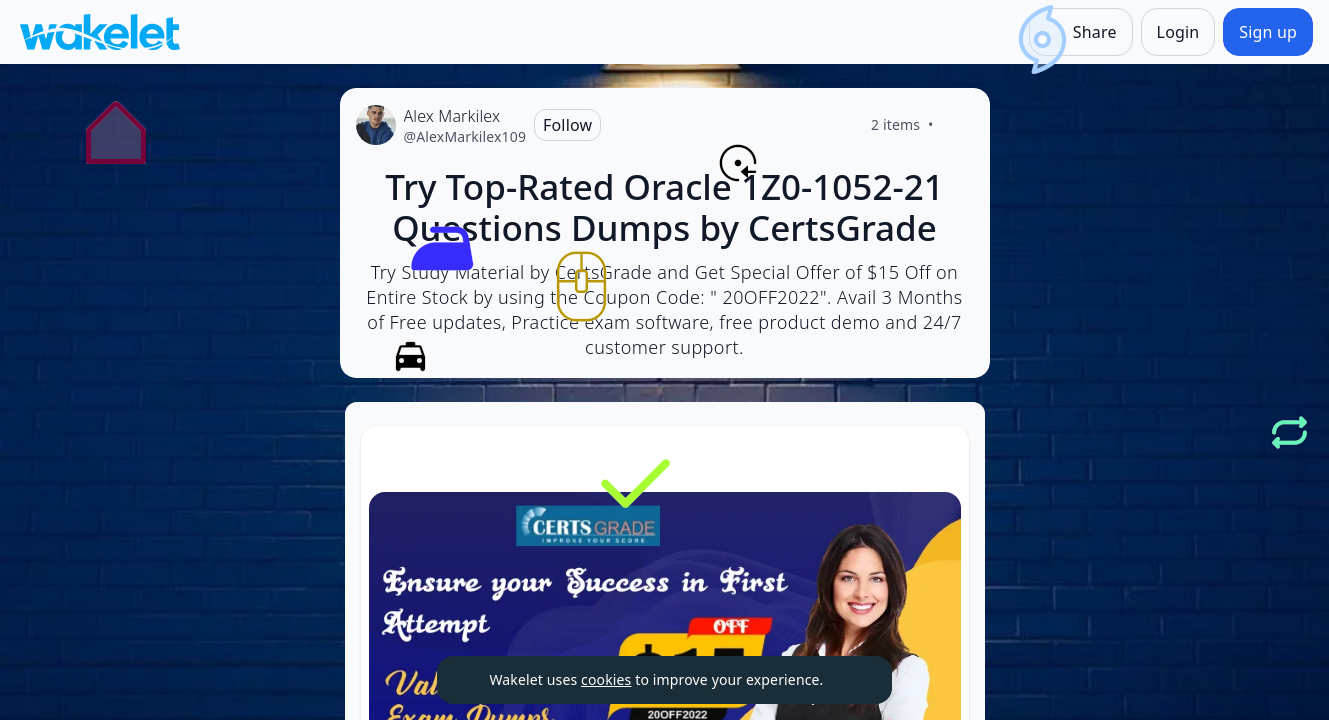 This screenshot has width=1329, height=720. What do you see at coordinates (116, 134) in the screenshot?
I see `go to home screen` at bounding box center [116, 134].